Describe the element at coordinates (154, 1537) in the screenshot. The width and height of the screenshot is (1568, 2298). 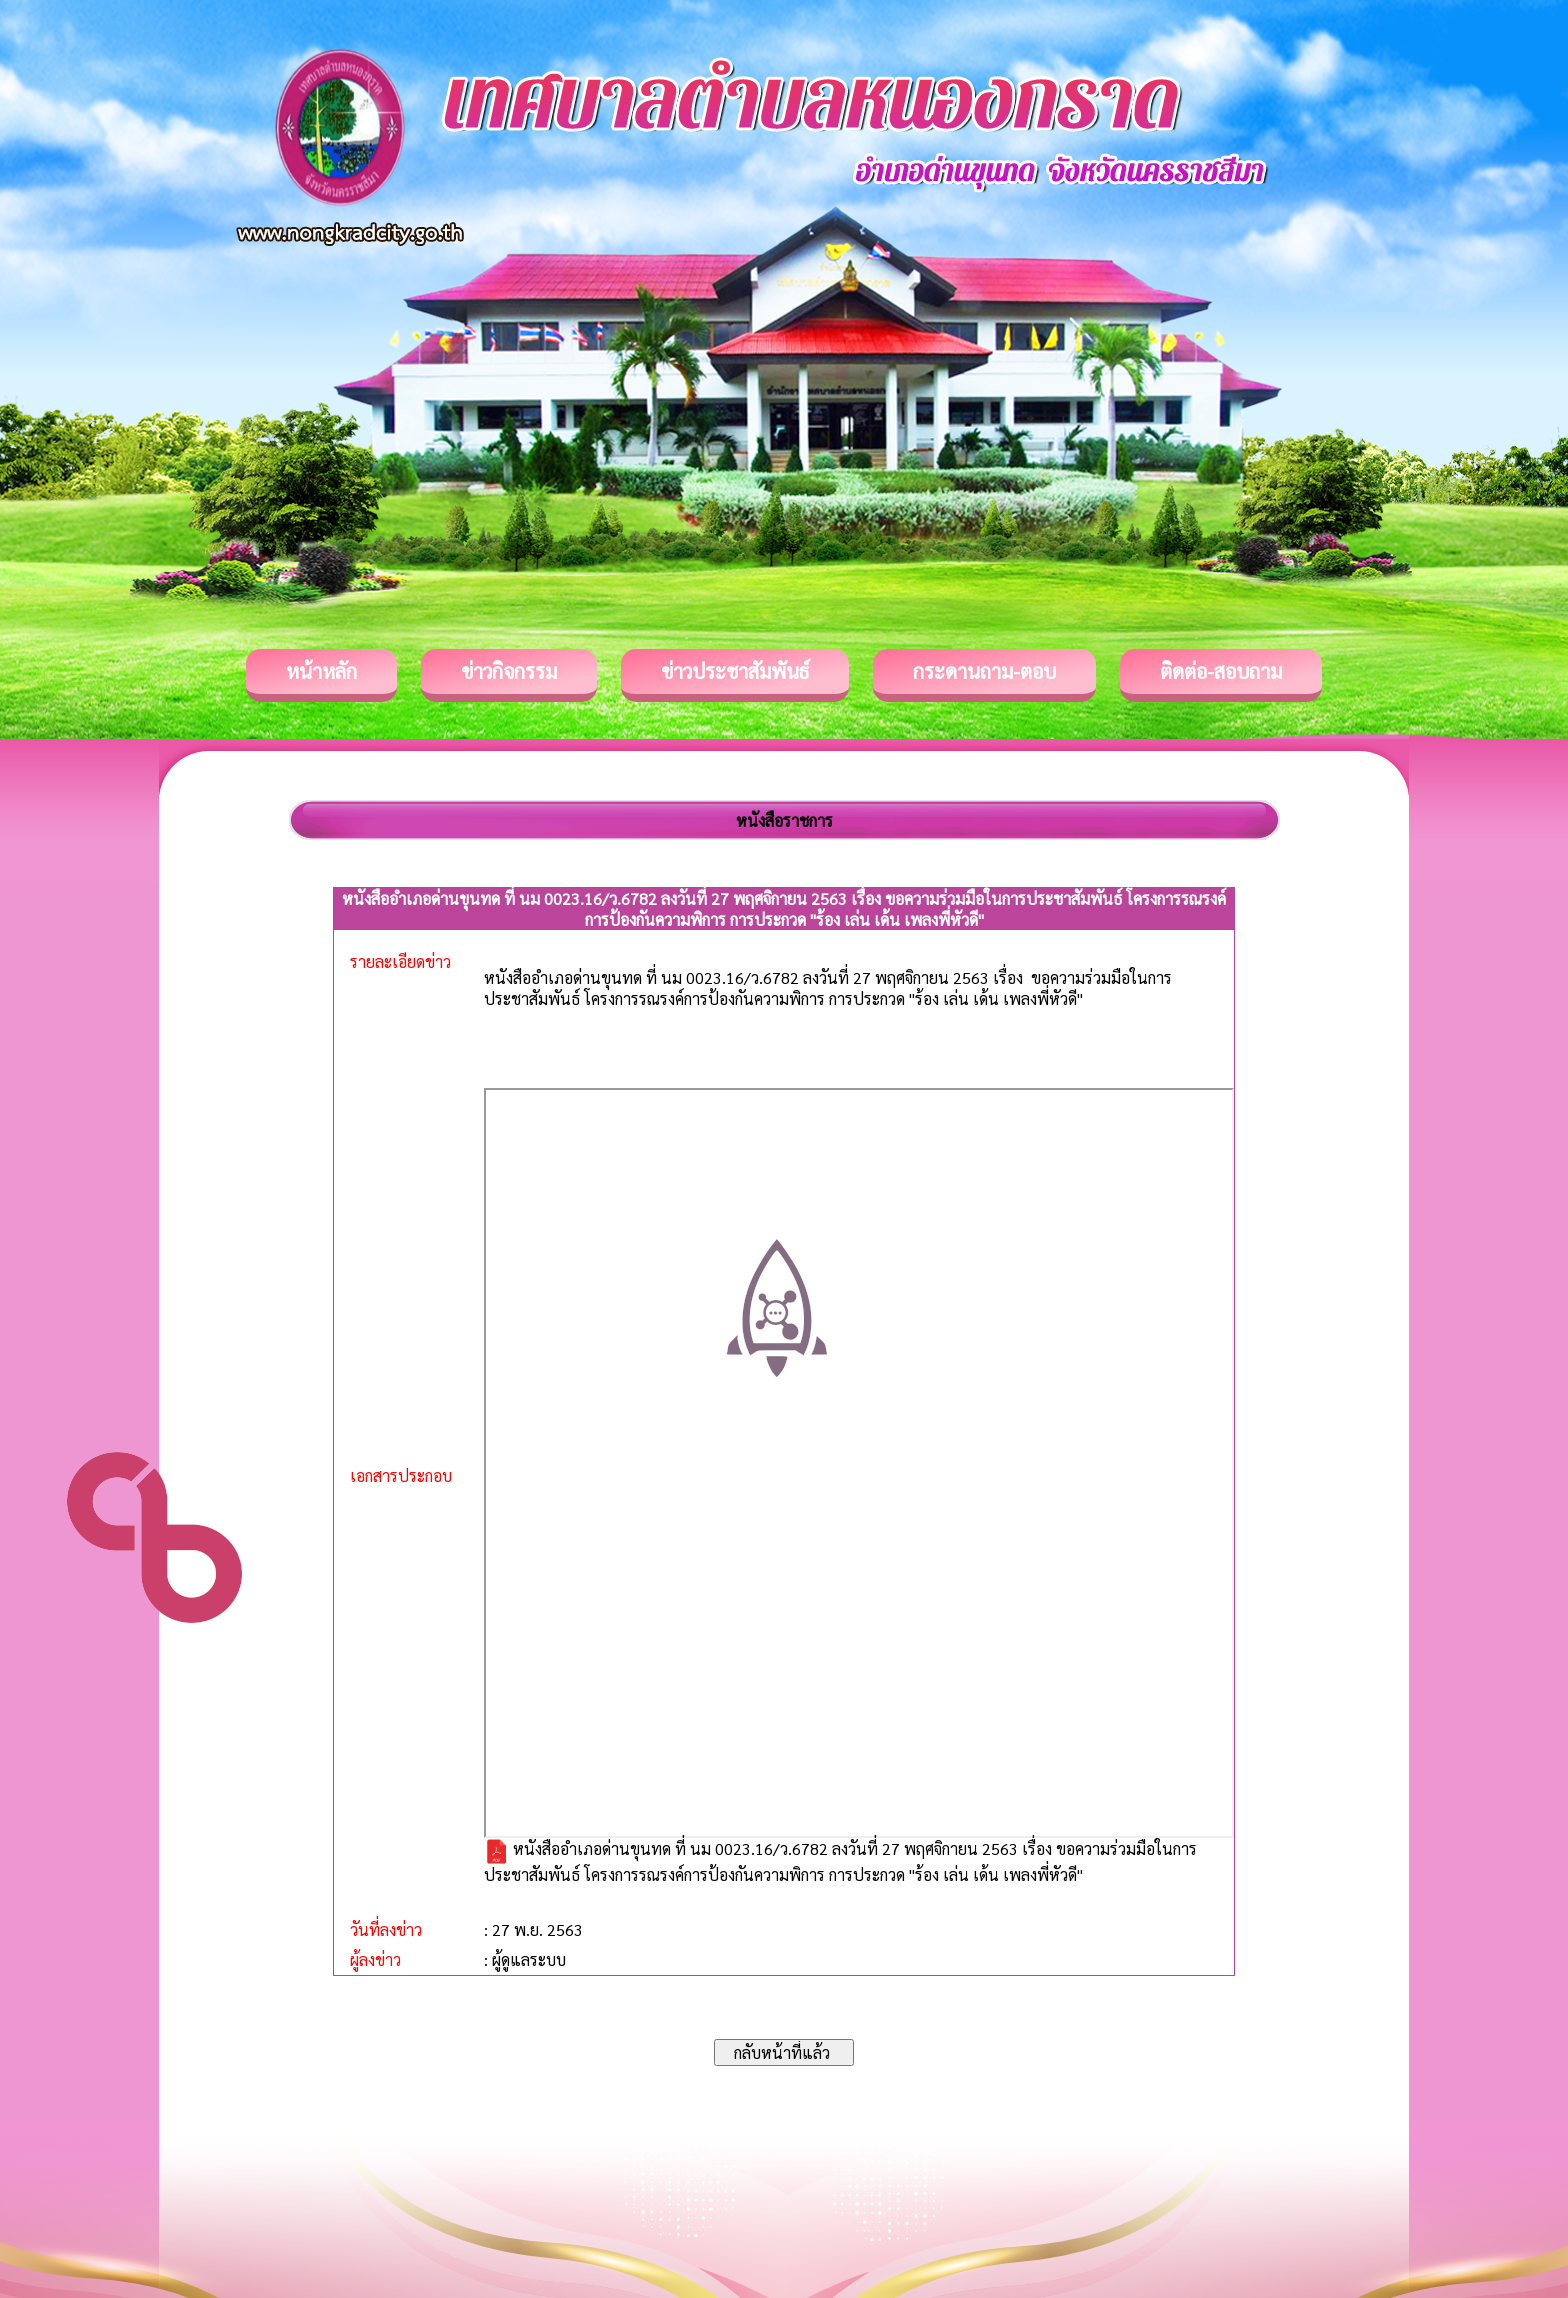
I see `cloudbees company logo` at that location.